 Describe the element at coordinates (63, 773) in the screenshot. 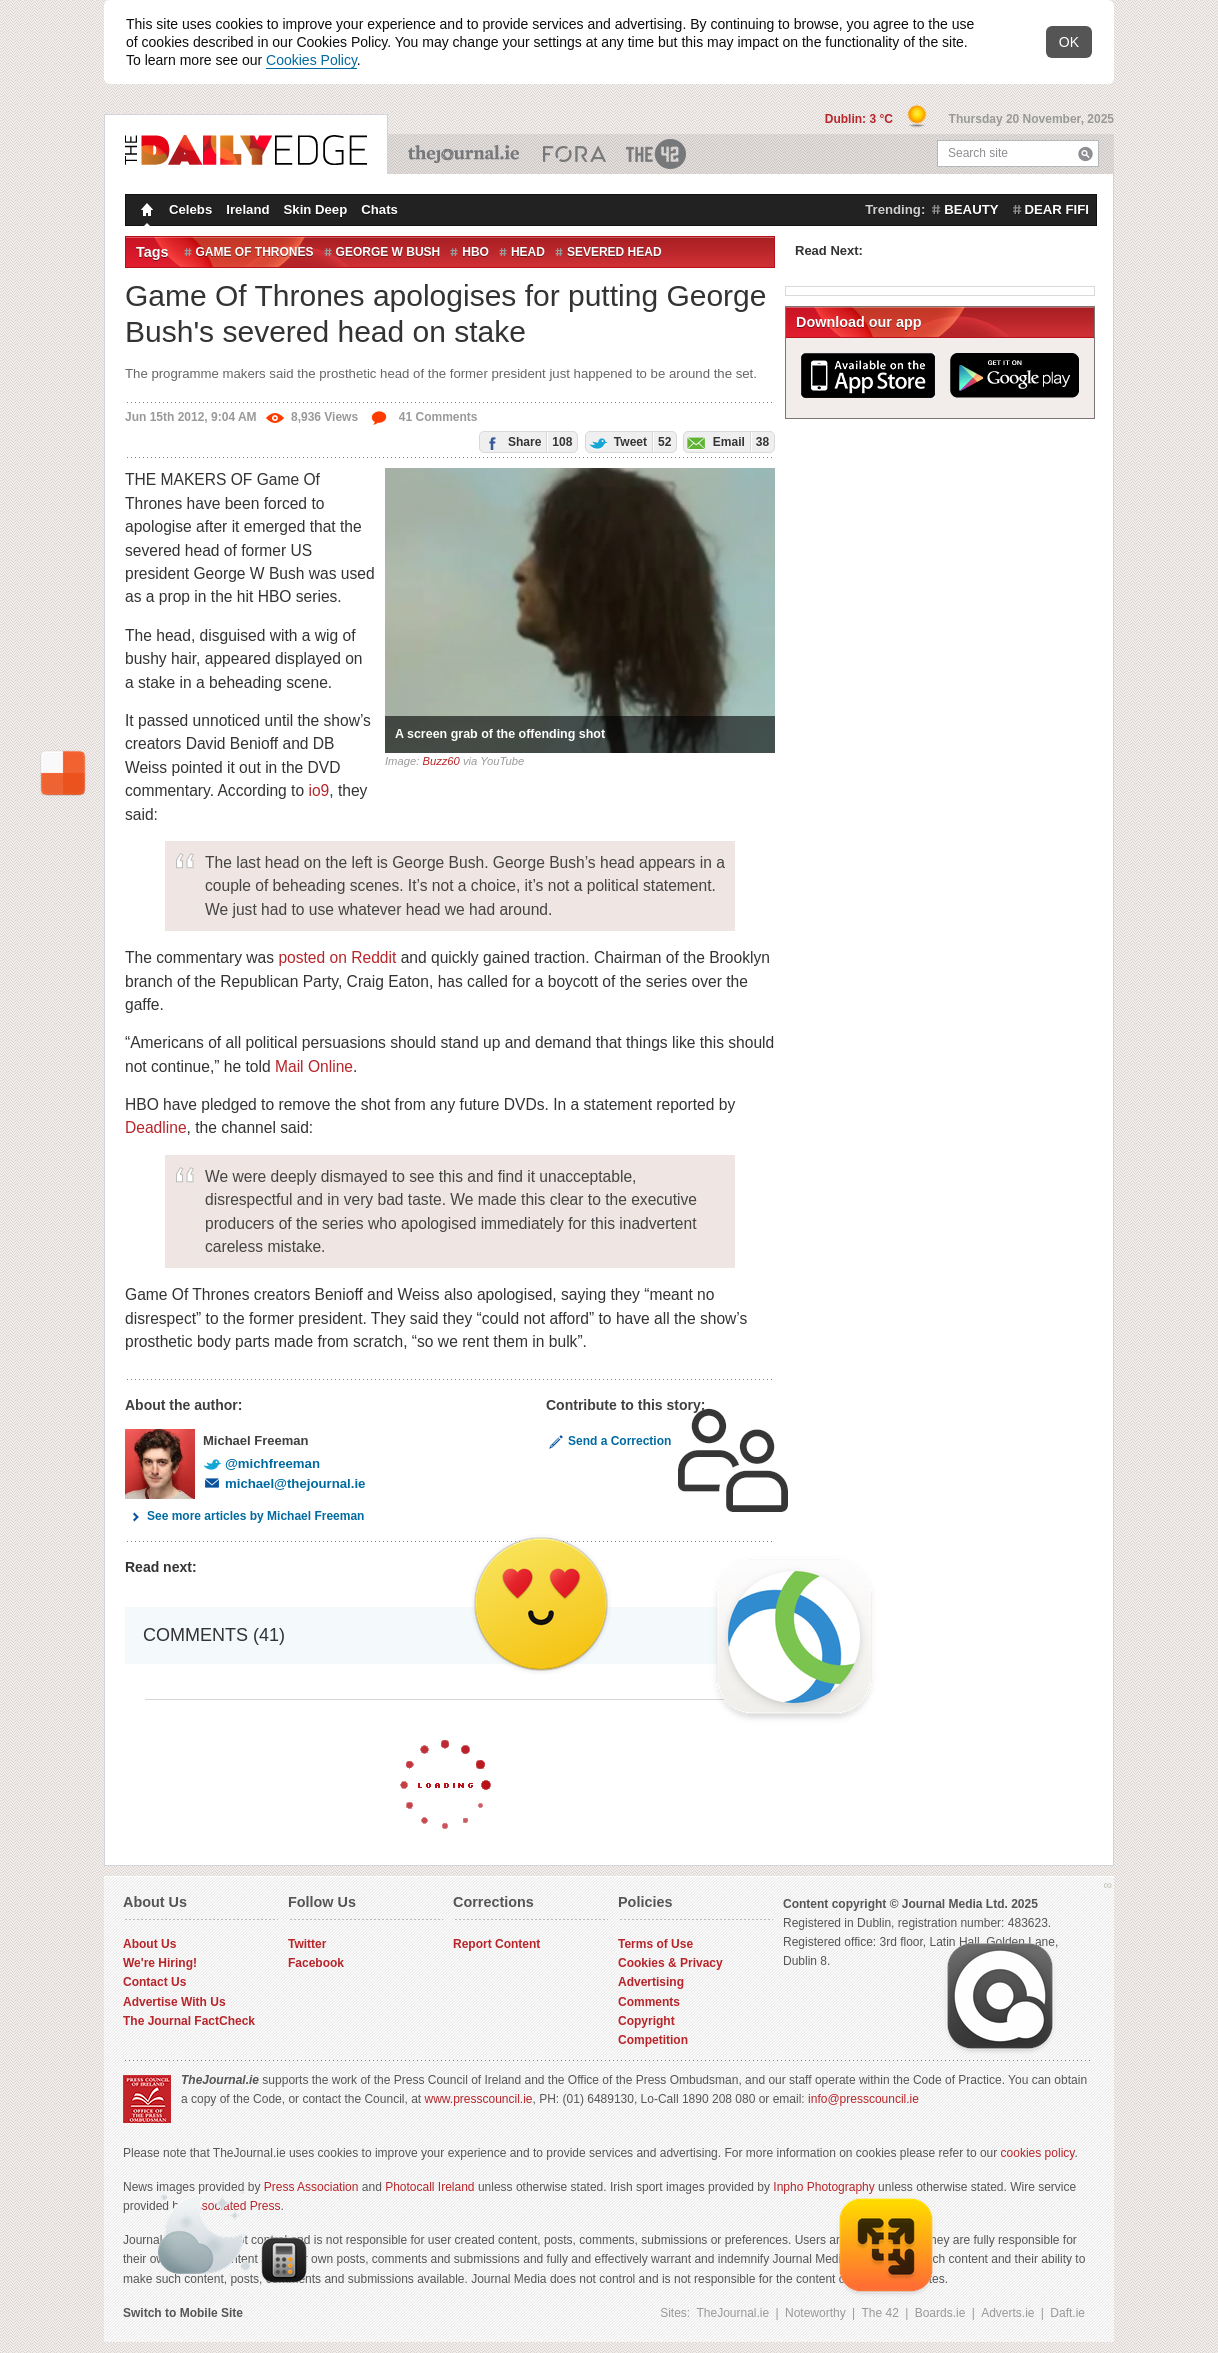

I see `switch to the top-left workspace` at that location.